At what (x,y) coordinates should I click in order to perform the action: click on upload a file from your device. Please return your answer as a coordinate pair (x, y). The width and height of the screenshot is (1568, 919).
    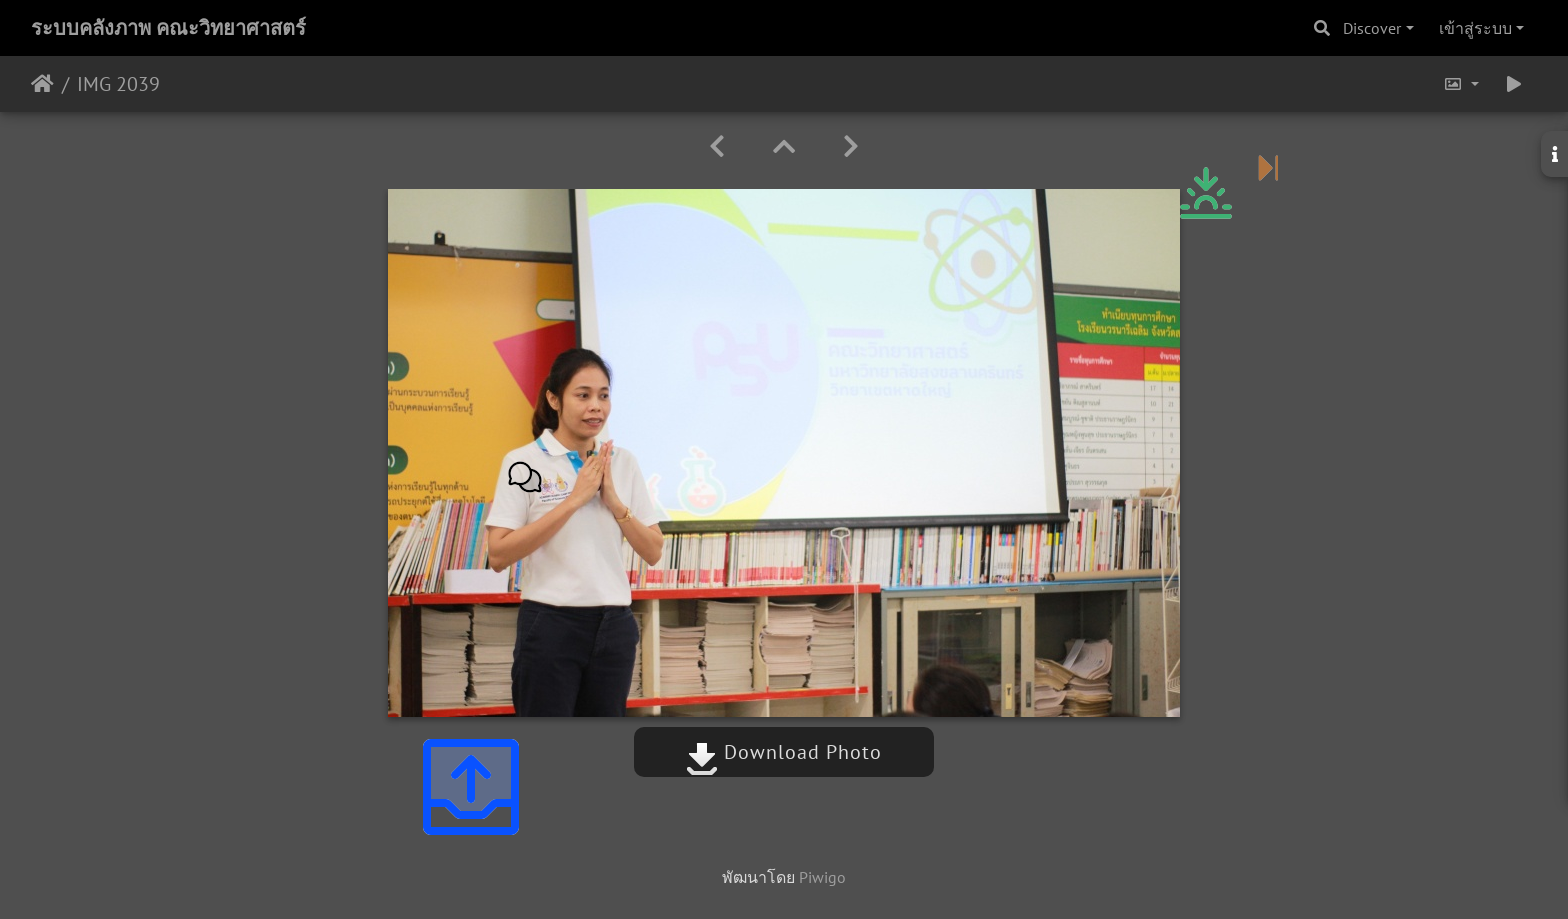
    Looking at the image, I should click on (471, 787).